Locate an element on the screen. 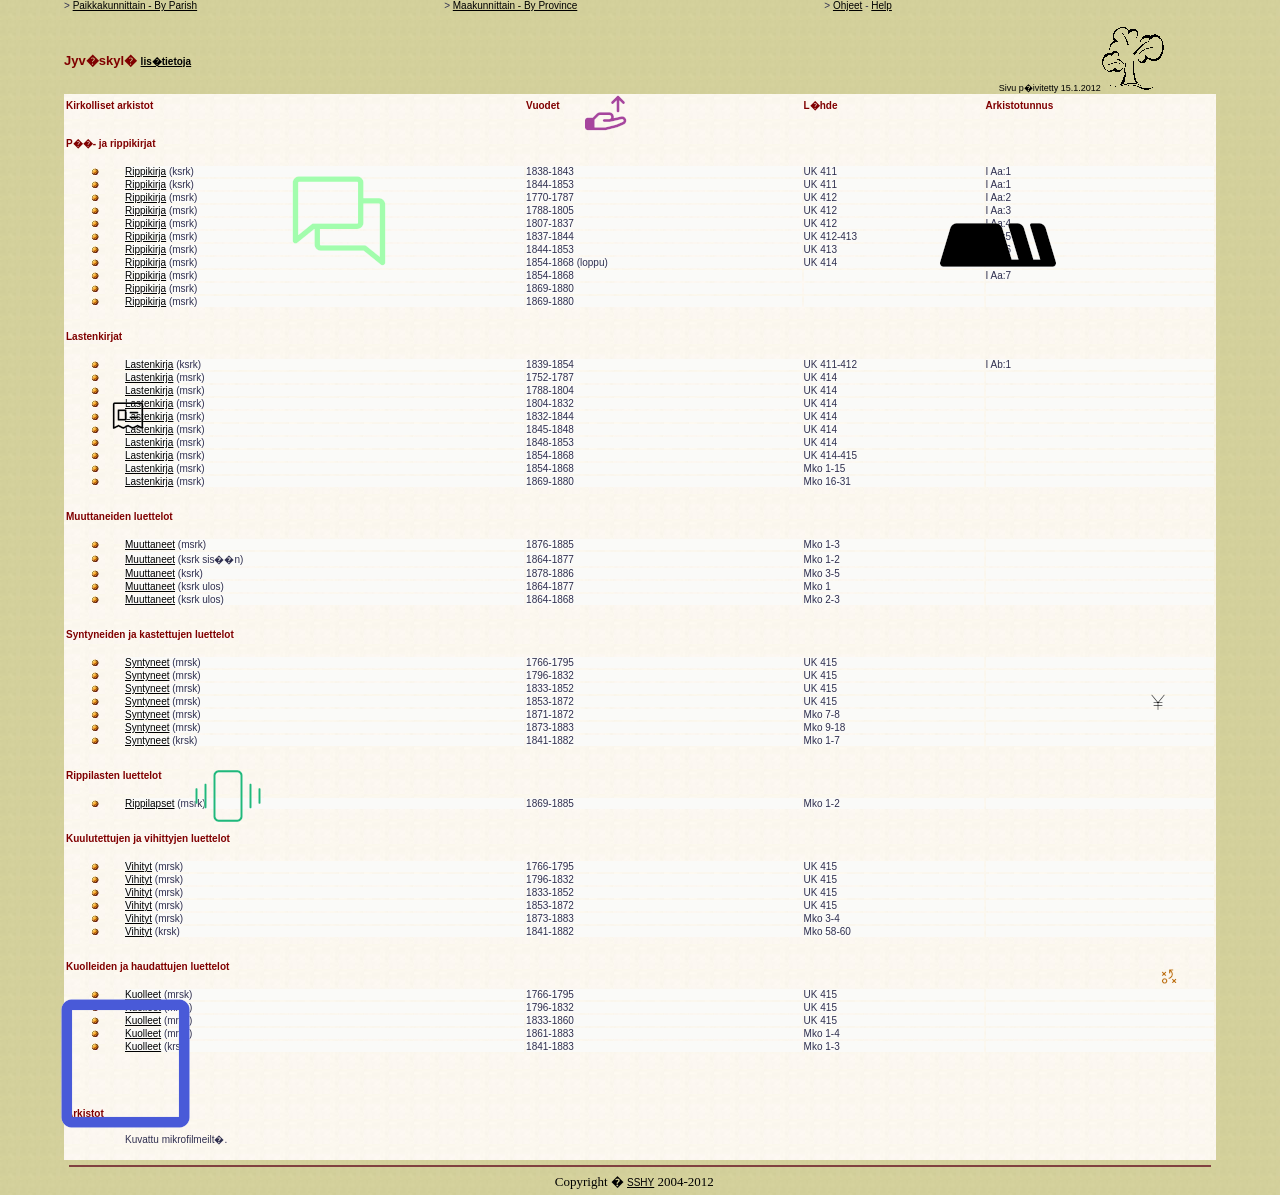 The height and width of the screenshot is (1195, 1280). view prices in japanese yen is located at coordinates (1158, 702).